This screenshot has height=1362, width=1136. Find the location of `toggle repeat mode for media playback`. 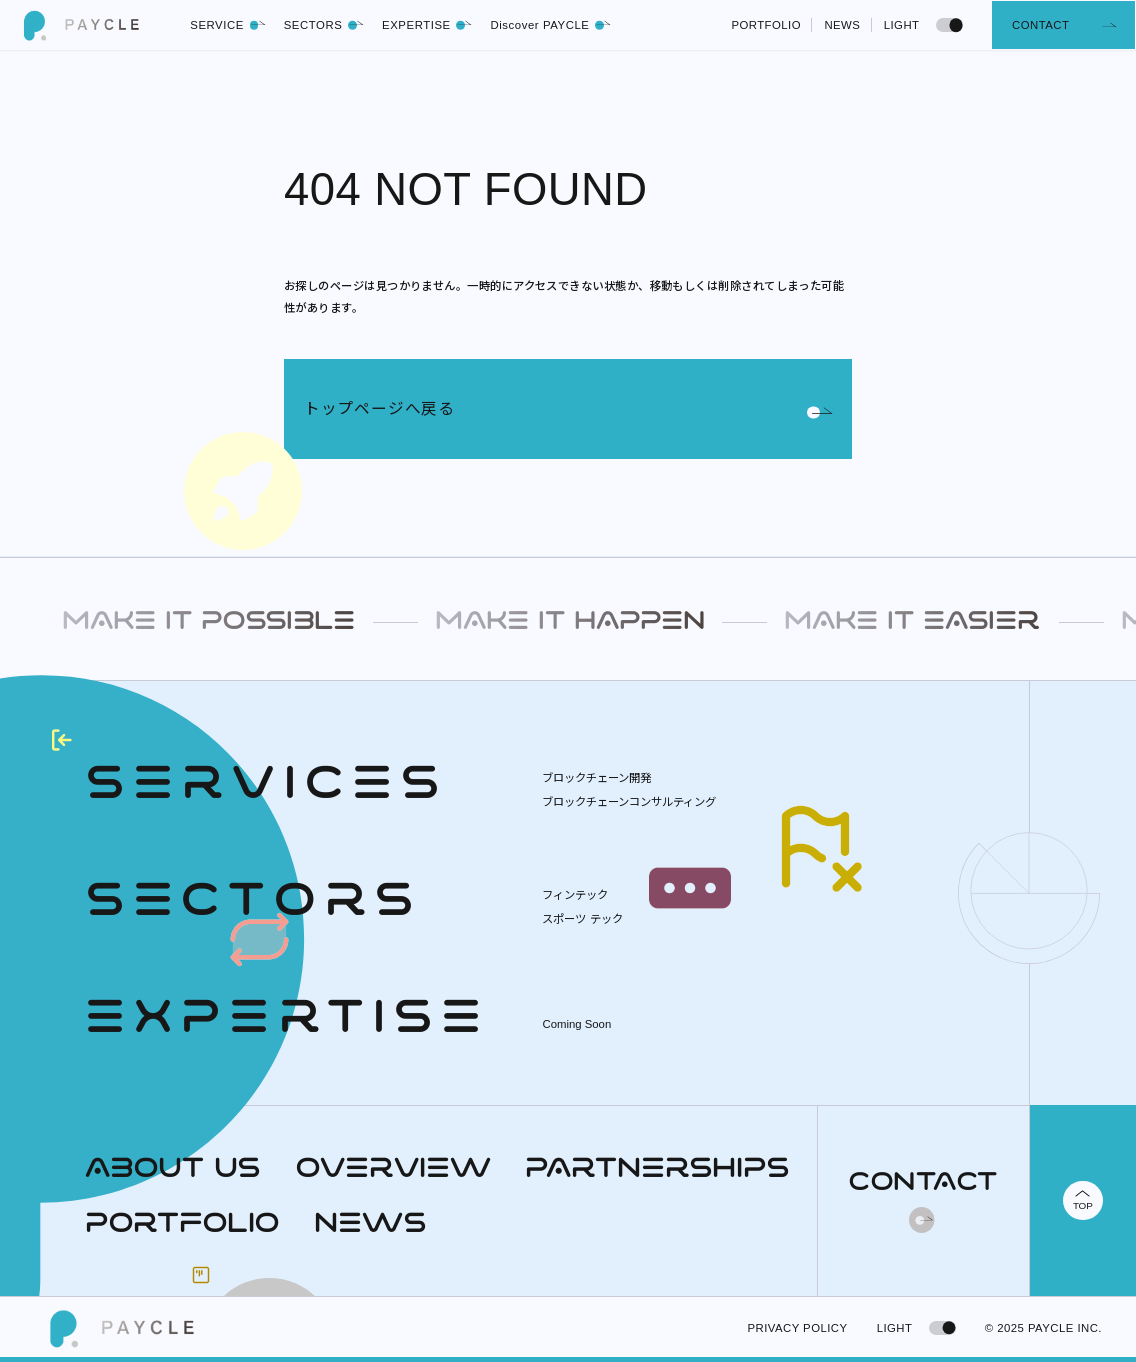

toggle repeat mode for media playback is located at coordinates (259, 939).